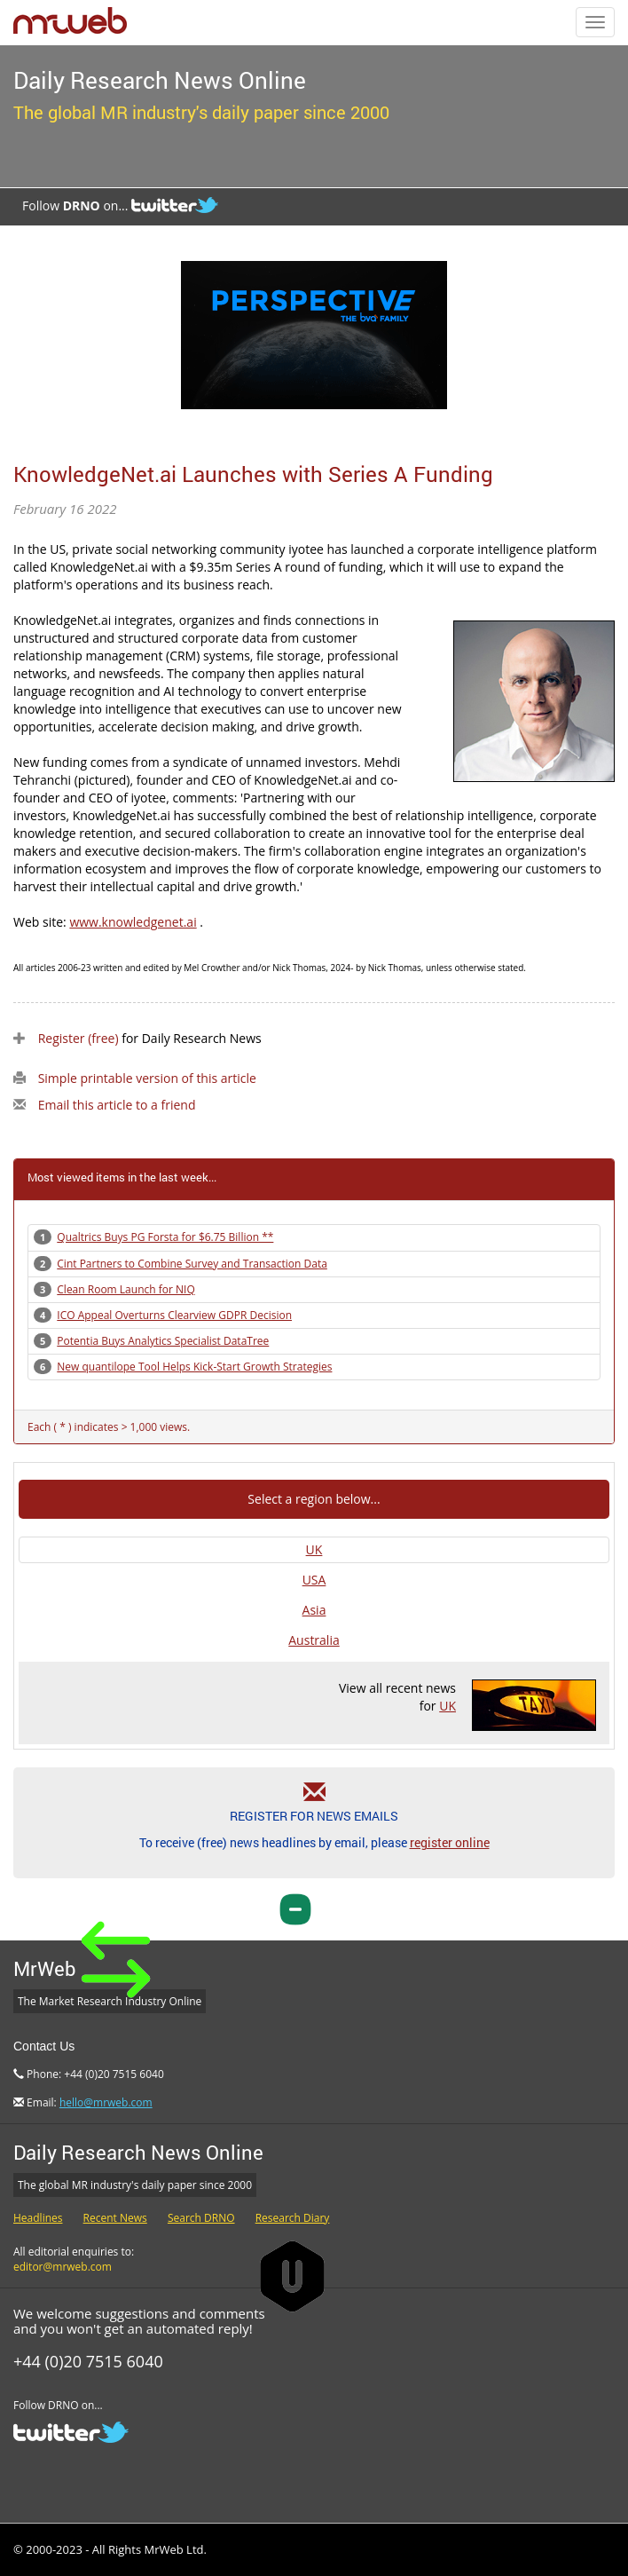 Image resolution: width=628 pixels, height=2576 pixels. I want to click on swap or exchange items, so click(115, 1959).